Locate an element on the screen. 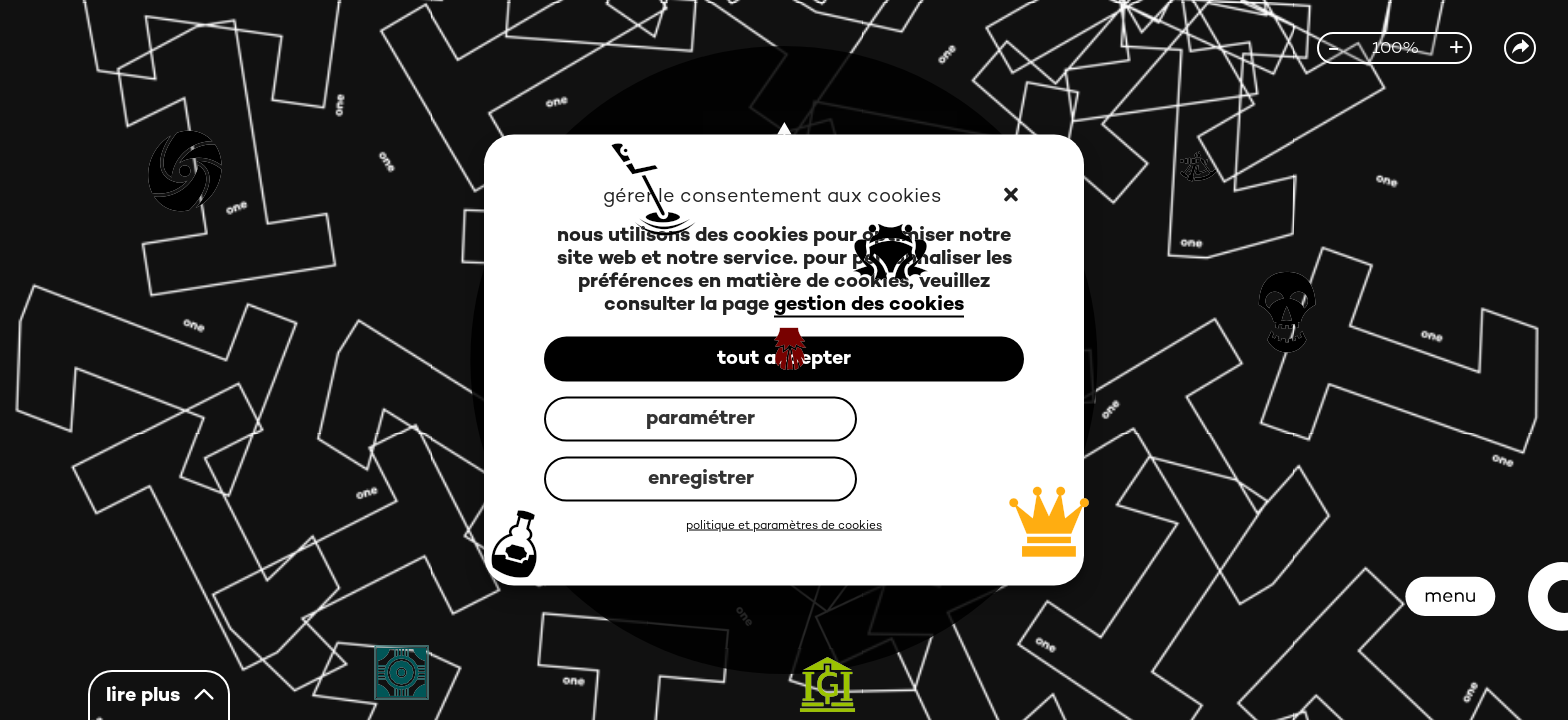  dark humor or comedy category in a game is located at coordinates (1286, 312).